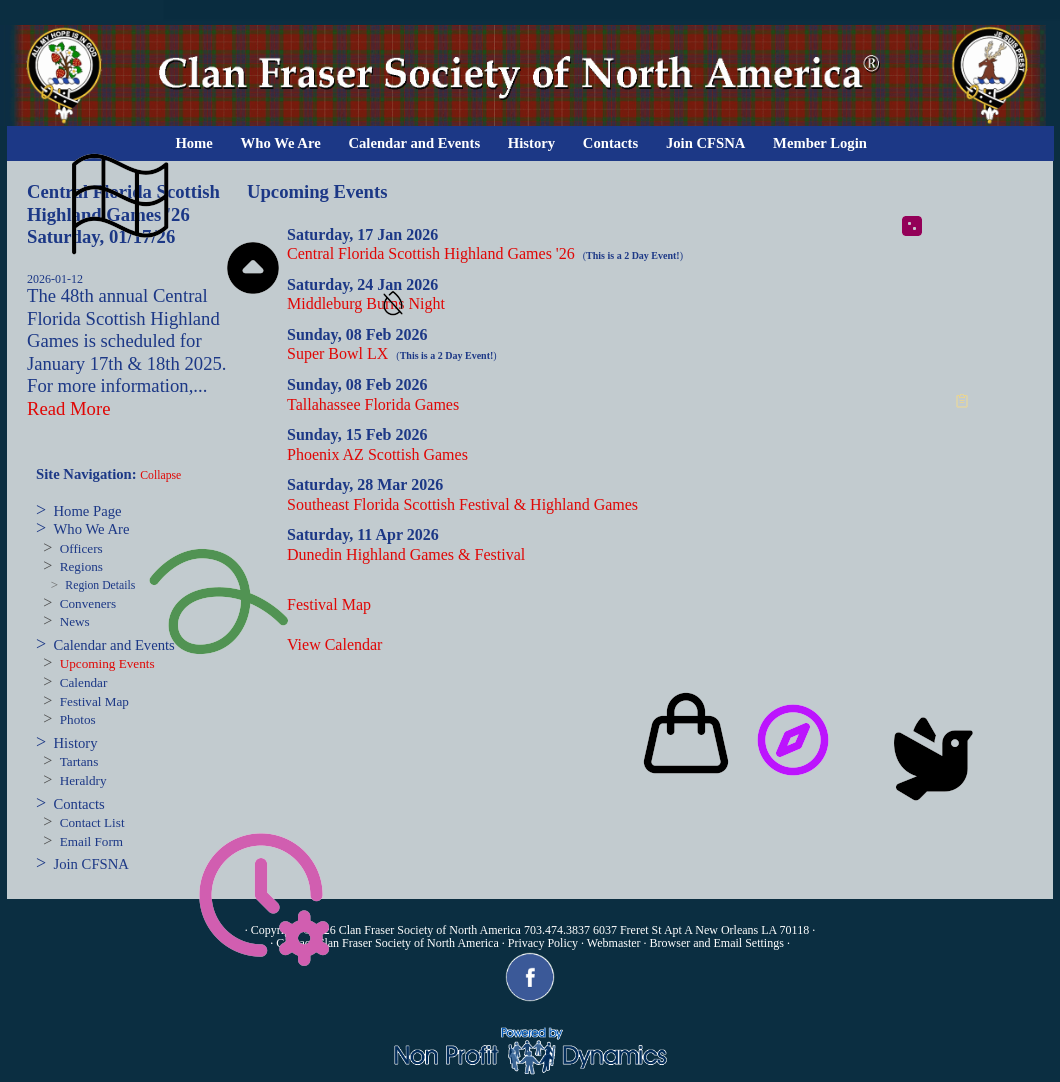  What do you see at coordinates (253, 268) in the screenshot?
I see `scroll to top of page` at bounding box center [253, 268].